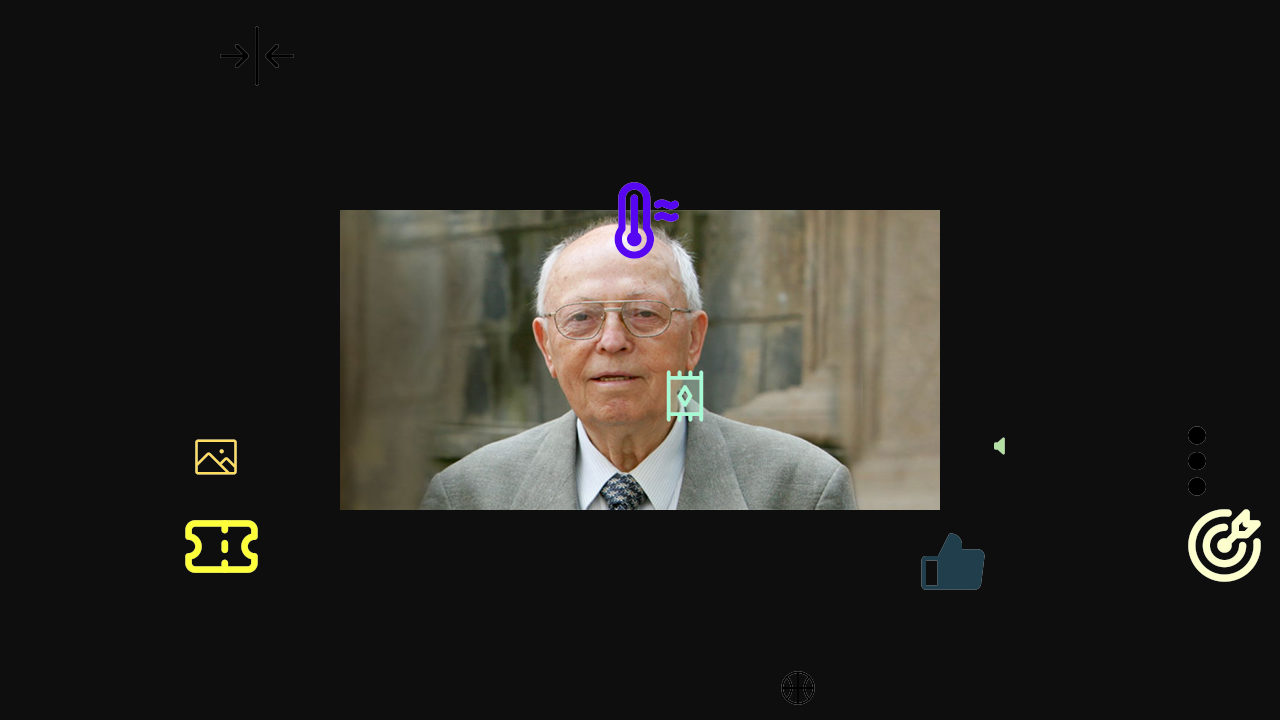  I want to click on access sports or basketball-related content, so click(798, 688).